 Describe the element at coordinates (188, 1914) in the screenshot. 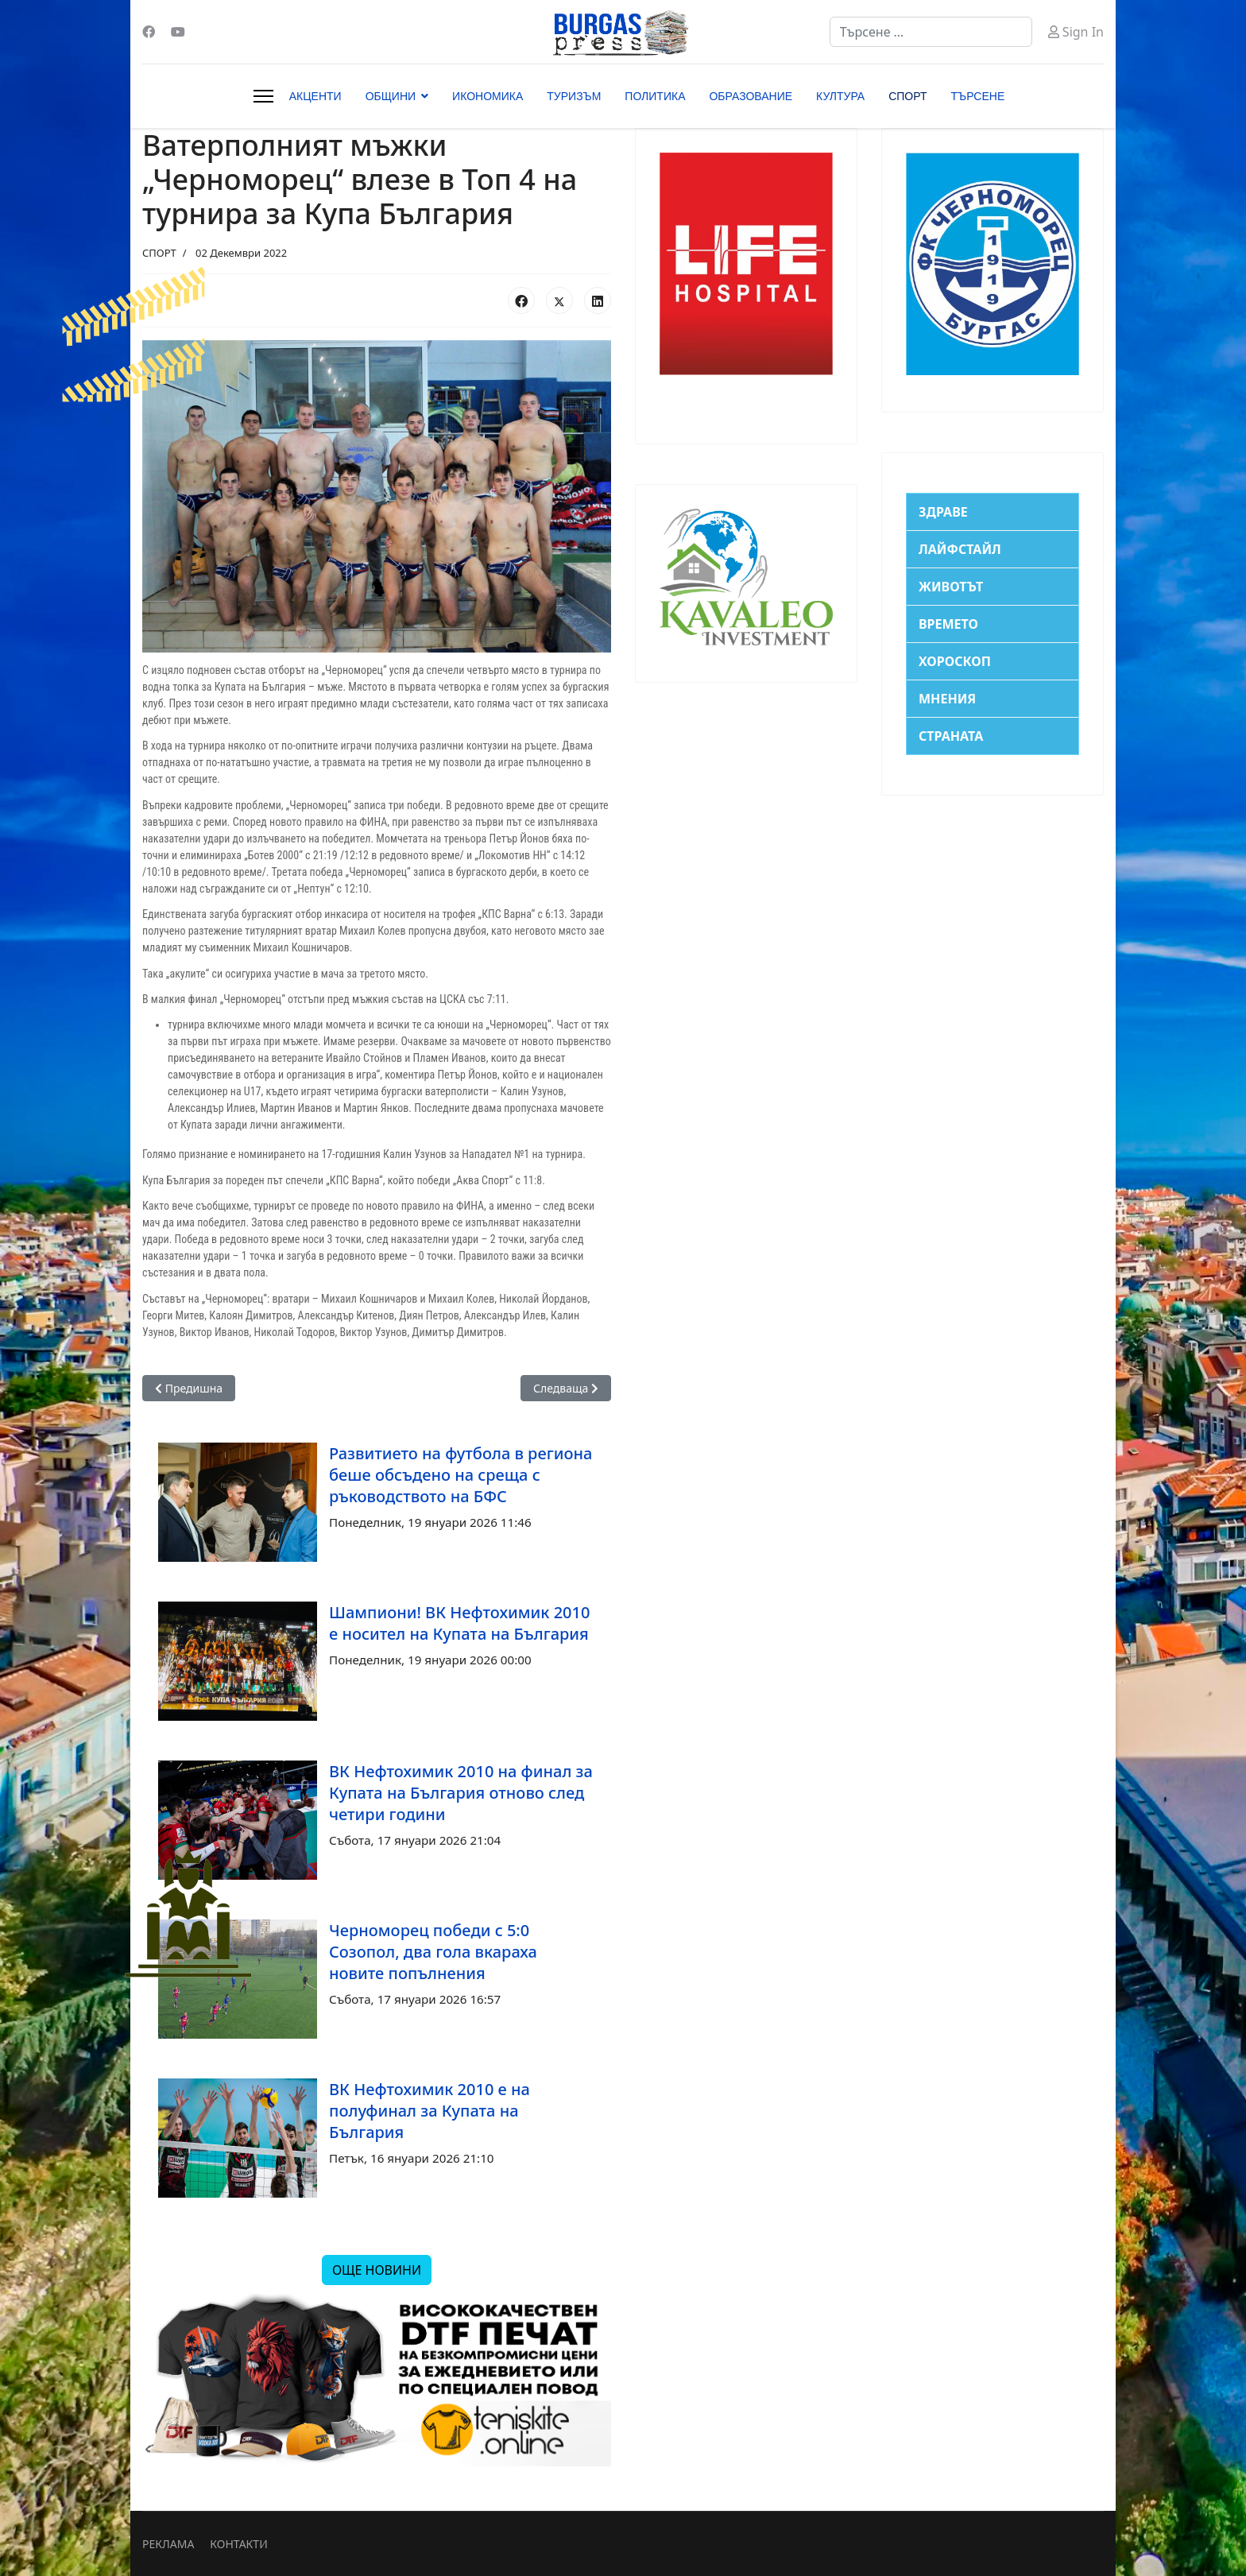

I see `access kingdom or empire management` at that location.